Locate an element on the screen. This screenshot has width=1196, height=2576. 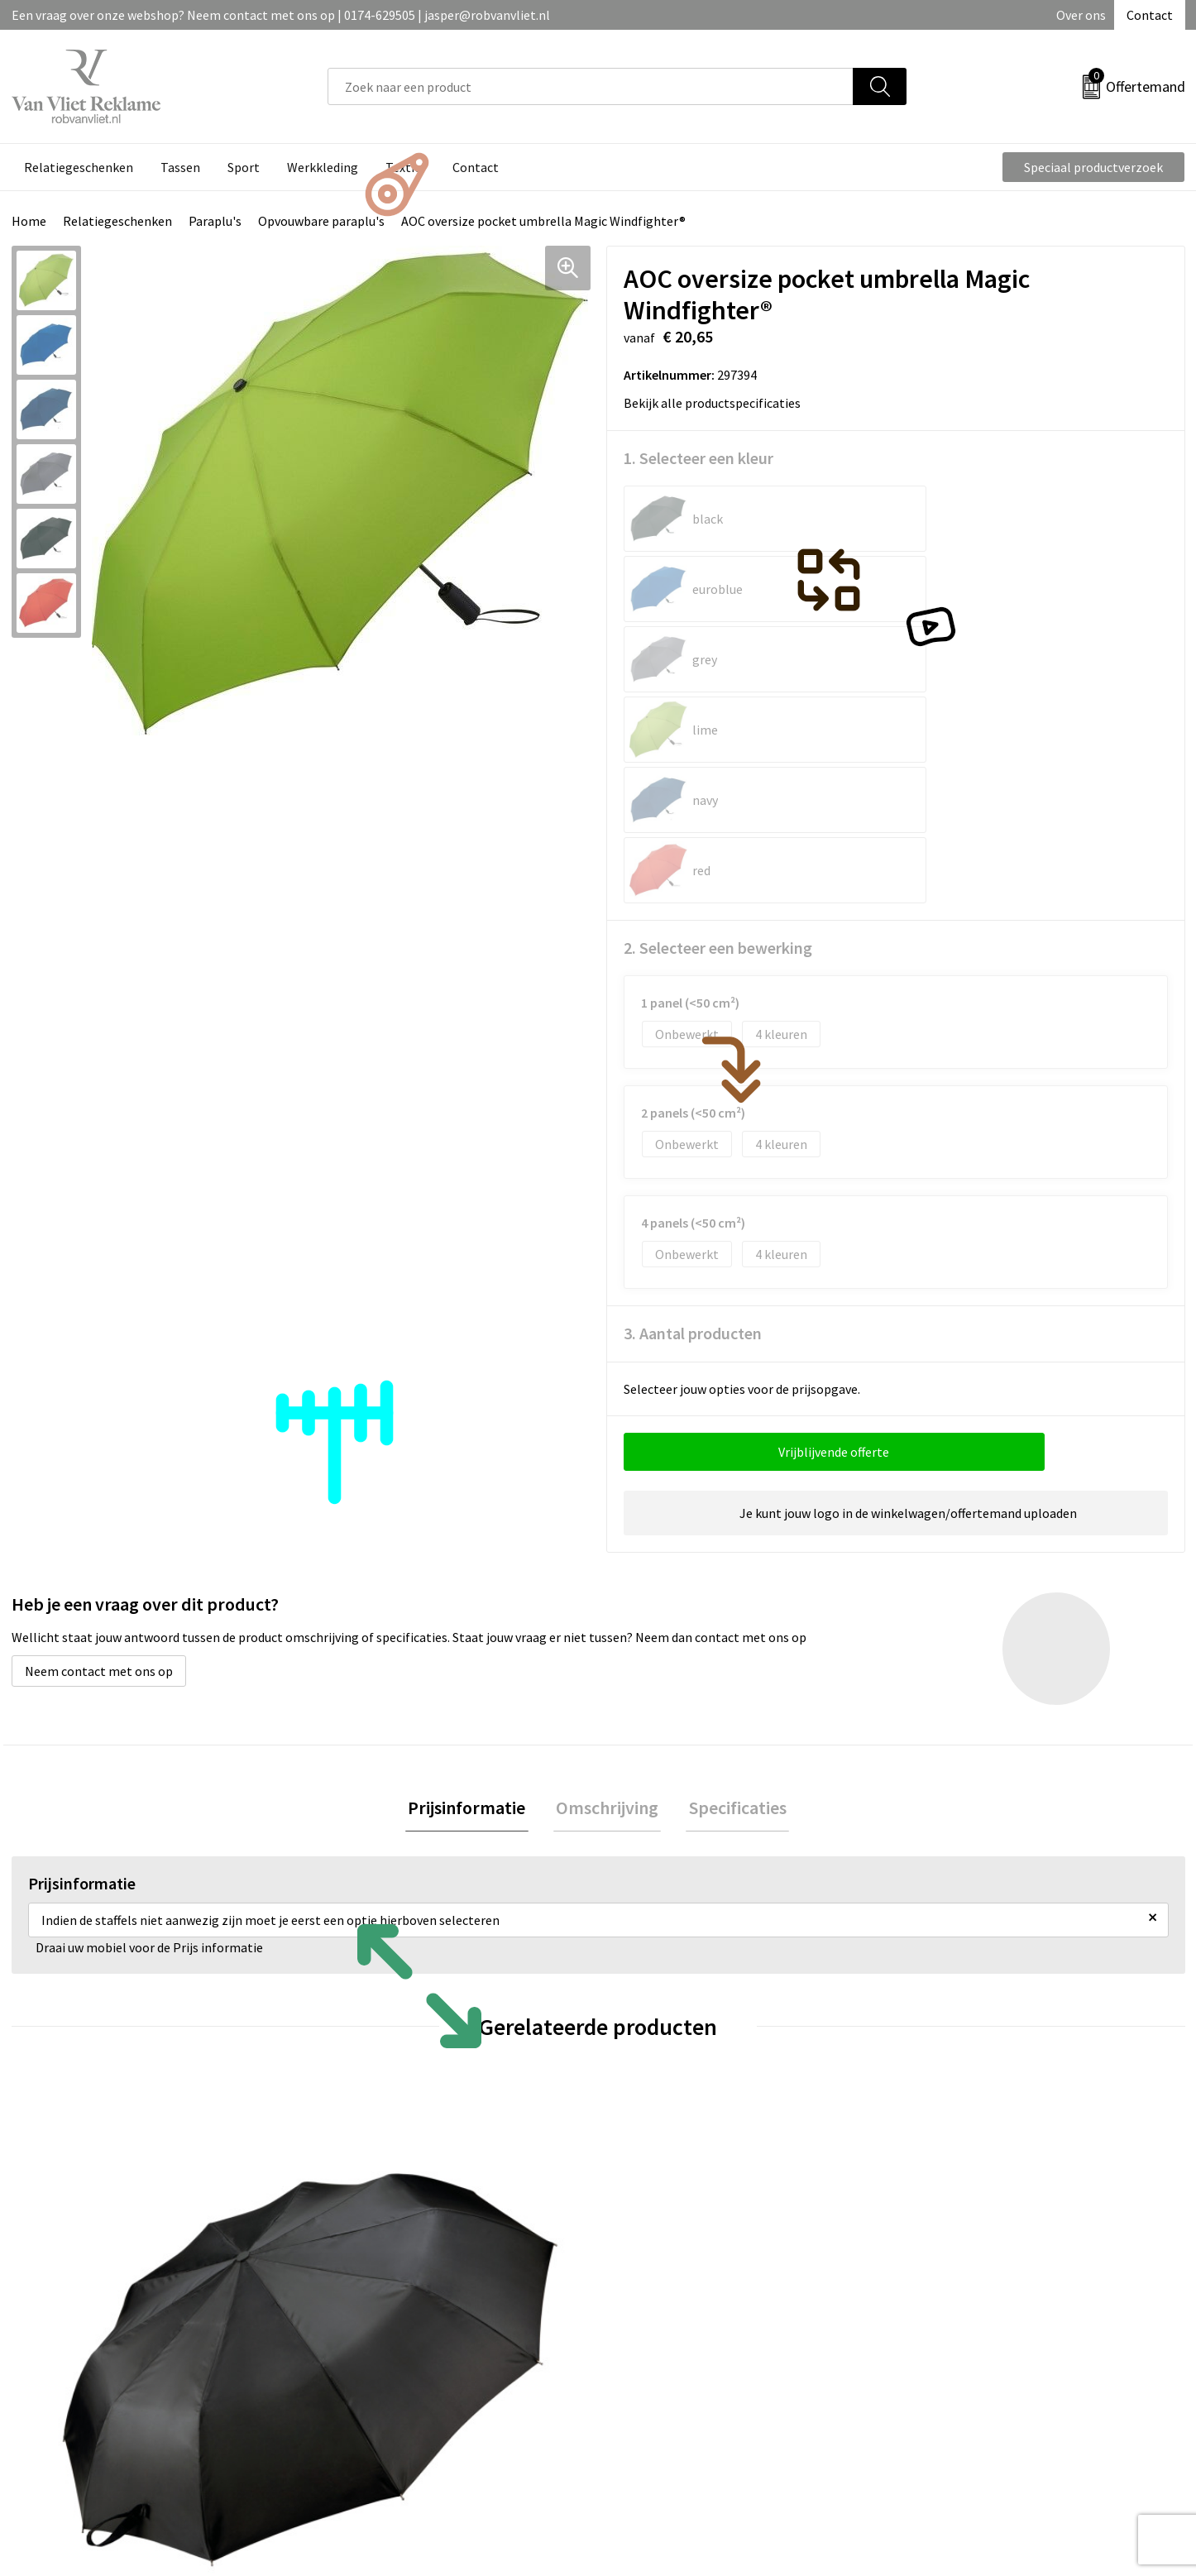
expand to fullscreen mode is located at coordinates (419, 1986).